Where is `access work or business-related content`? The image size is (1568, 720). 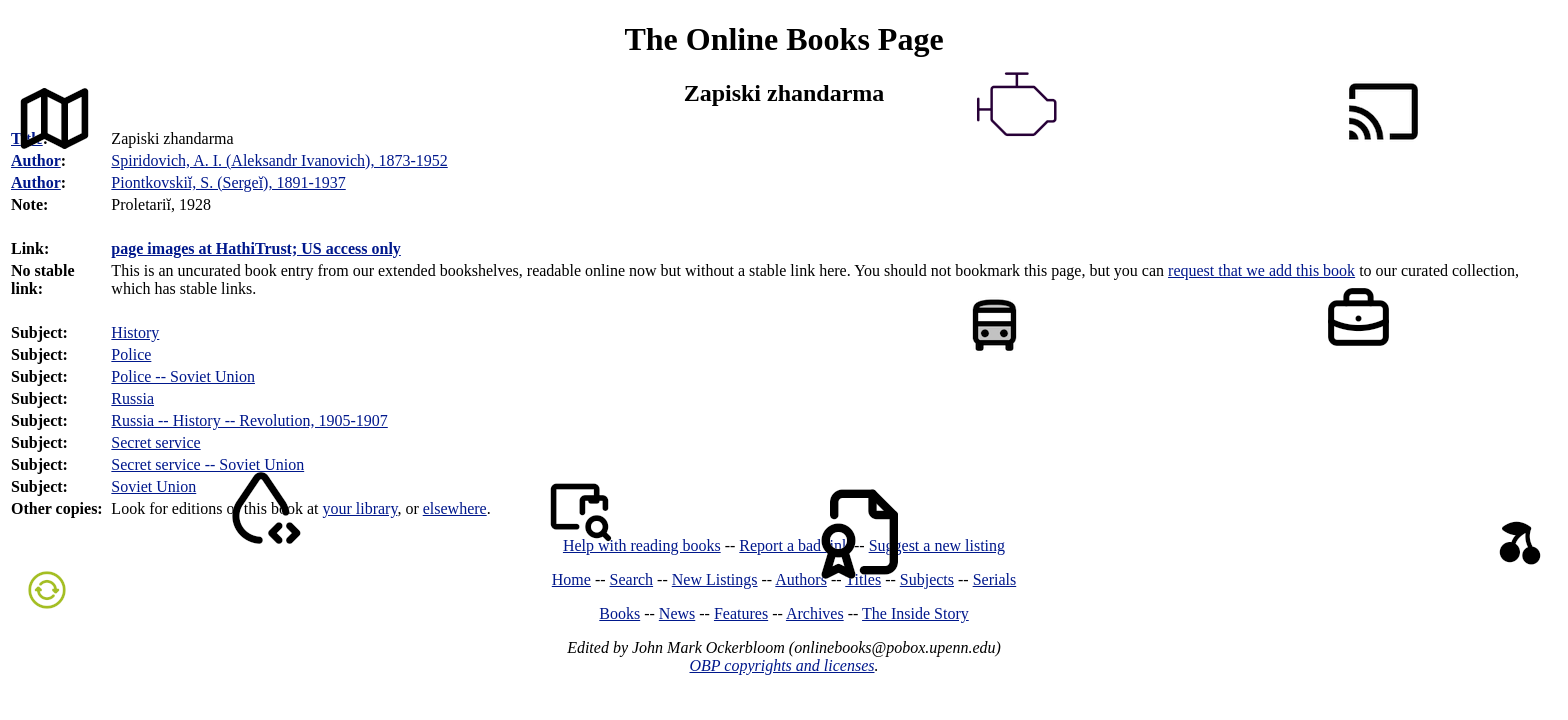 access work or business-related content is located at coordinates (1358, 318).